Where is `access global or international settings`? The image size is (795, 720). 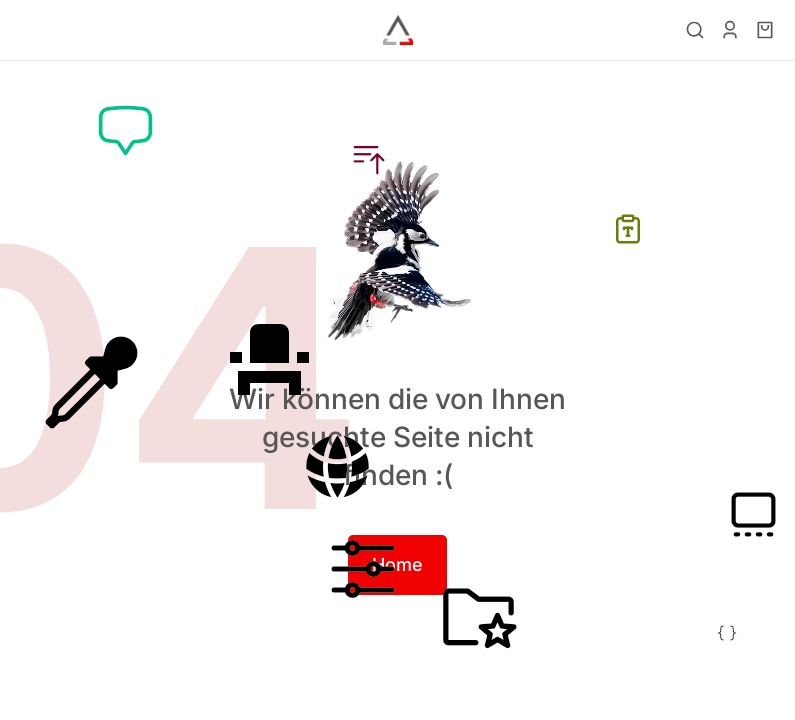 access global or international settings is located at coordinates (337, 466).